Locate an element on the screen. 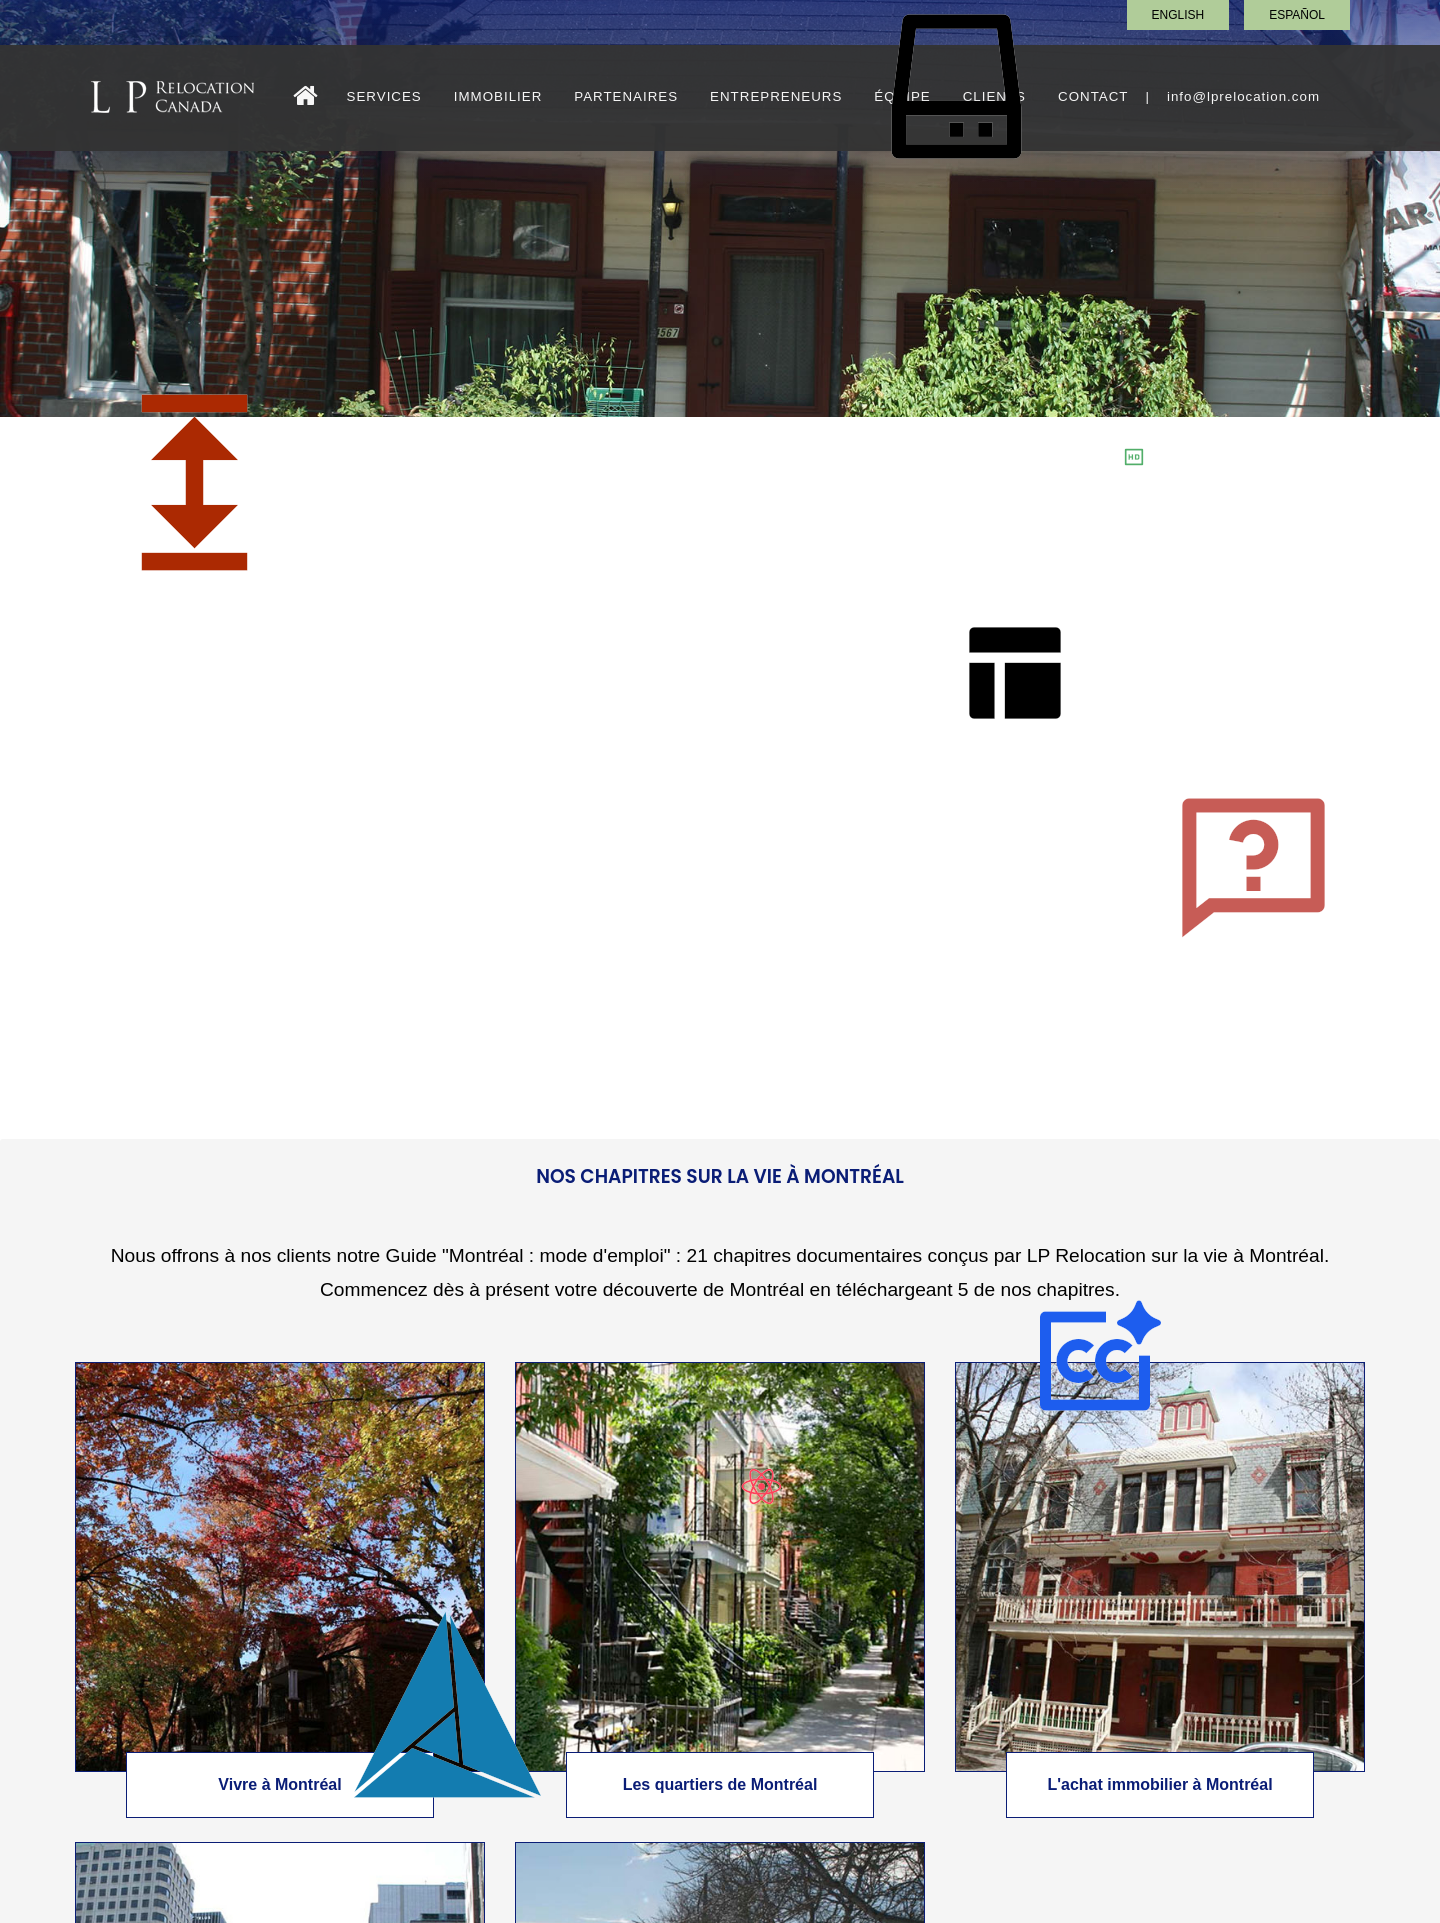 Image resolution: width=1440 pixels, height=1923 pixels. enable AI-powered closed captions is located at coordinates (1095, 1361).